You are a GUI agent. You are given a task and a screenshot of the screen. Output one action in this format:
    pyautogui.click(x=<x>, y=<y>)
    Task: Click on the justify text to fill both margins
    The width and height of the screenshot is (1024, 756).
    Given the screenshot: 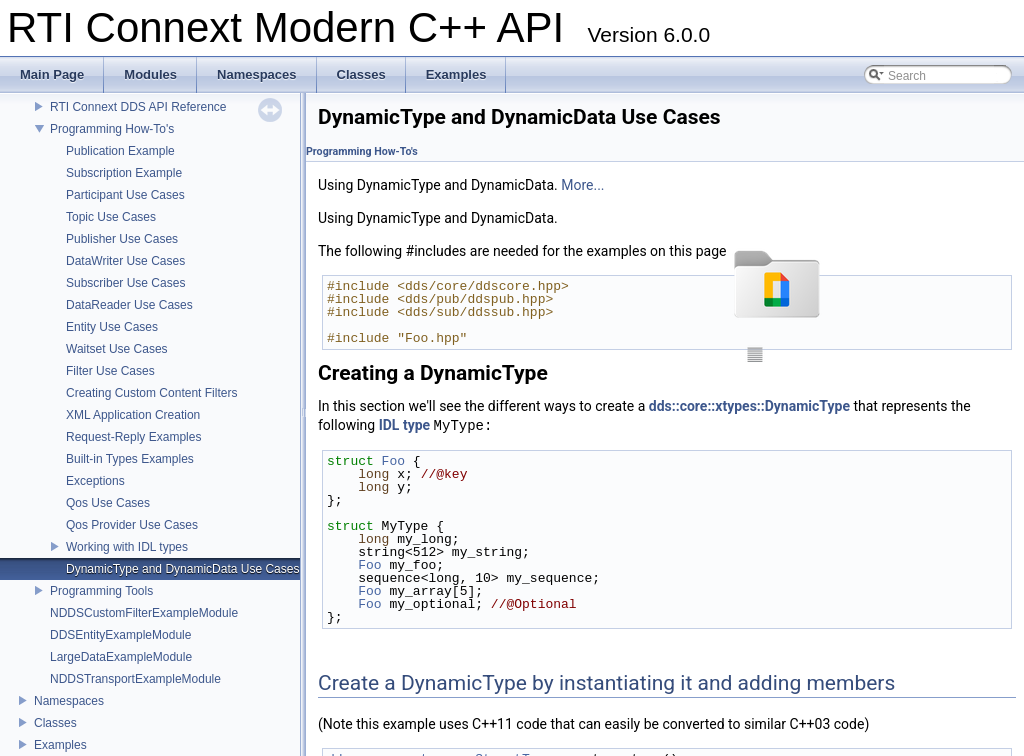 What is the action you would take?
    pyautogui.click(x=755, y=355)
    